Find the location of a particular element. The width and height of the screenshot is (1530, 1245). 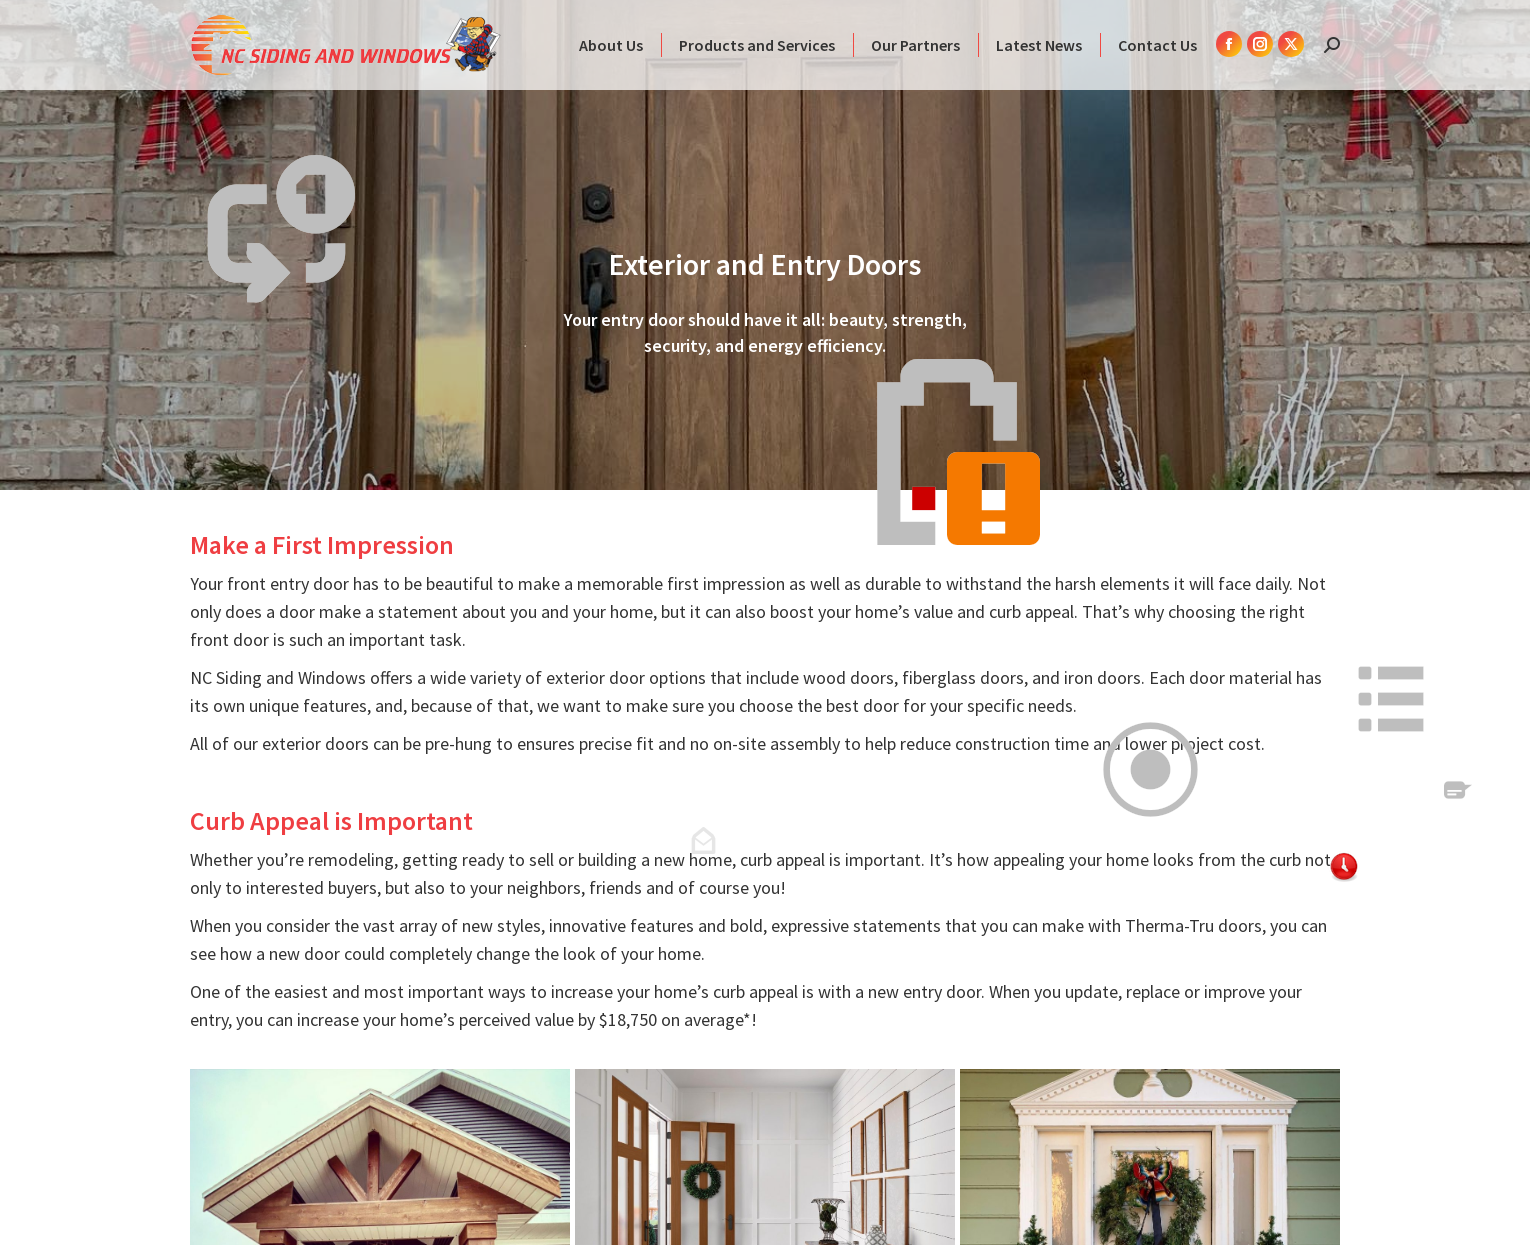

toggle subtitles or closed captions is located at coordinates (1458, 790).